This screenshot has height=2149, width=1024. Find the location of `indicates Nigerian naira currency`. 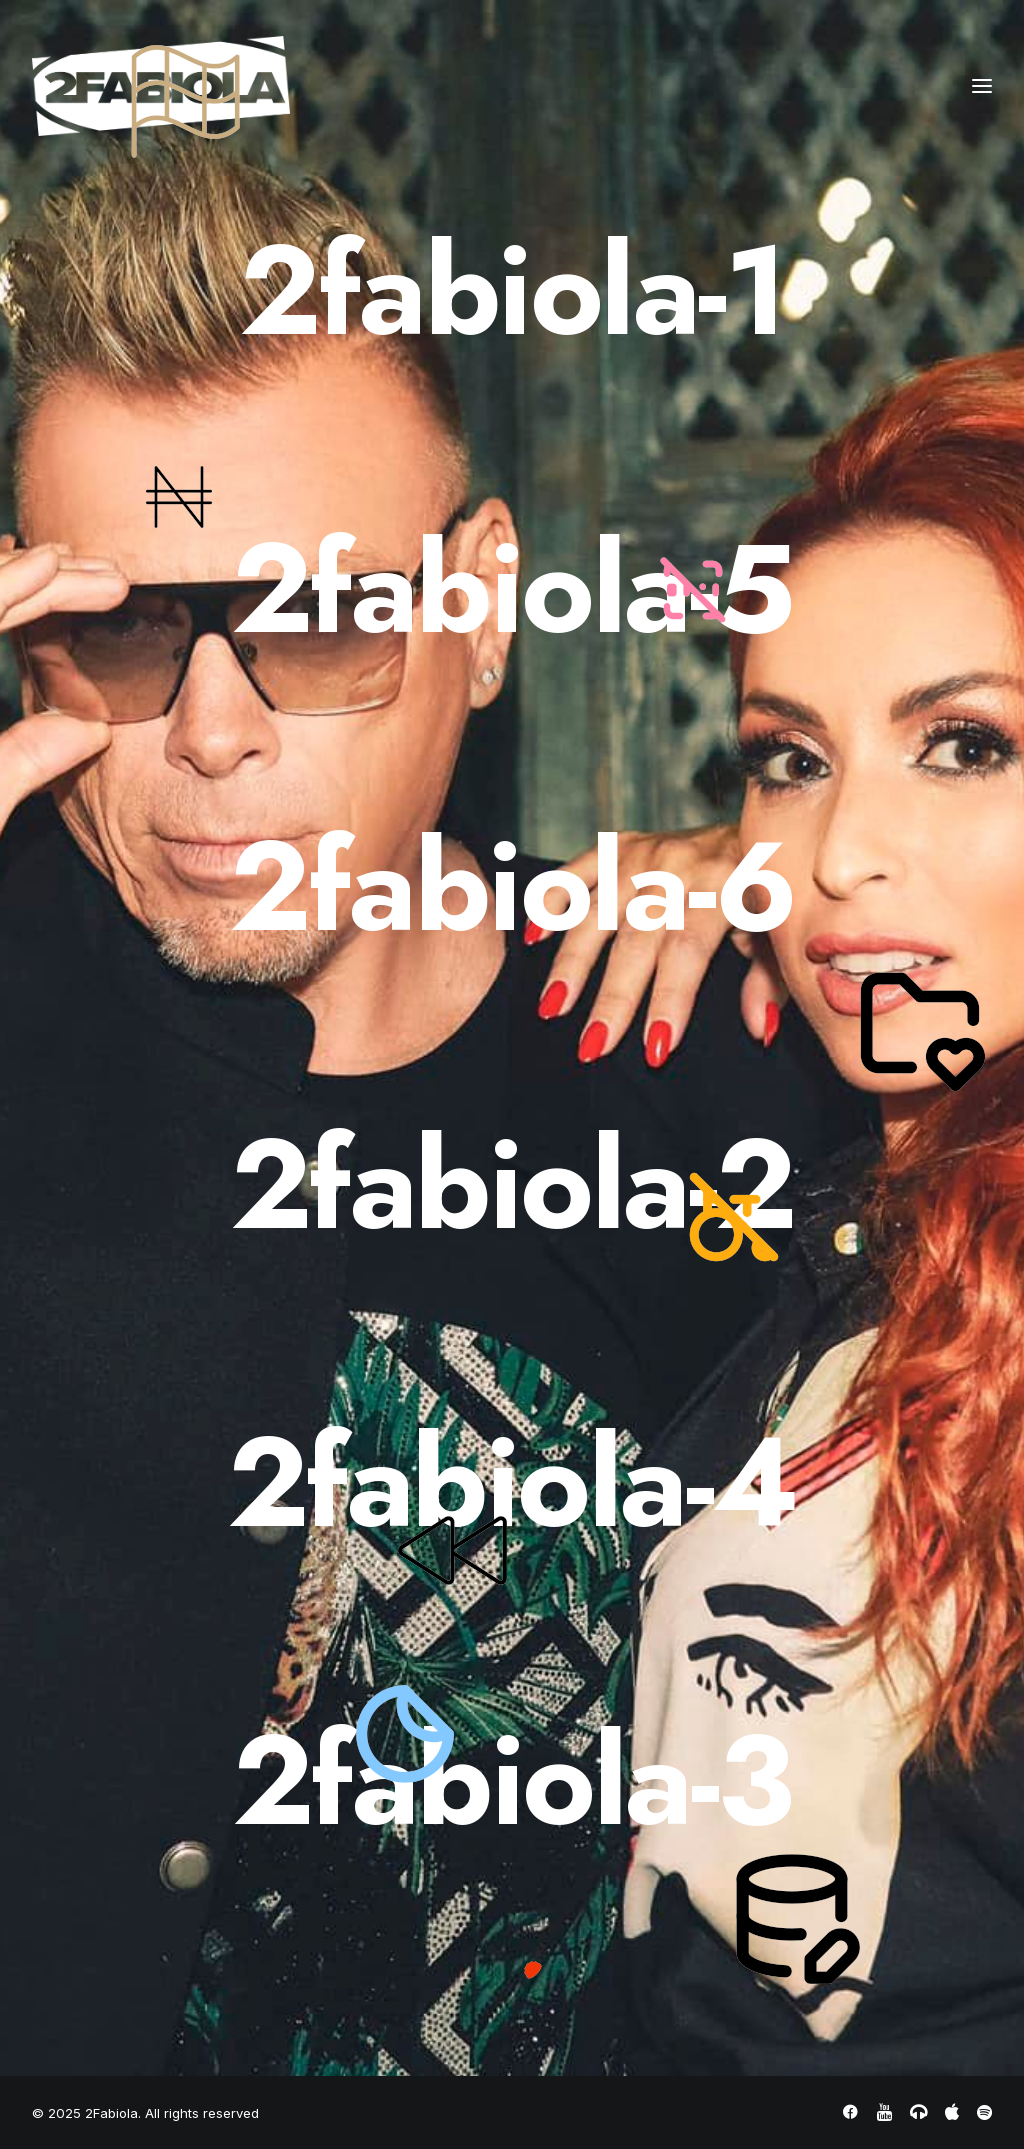

indicates Nigerian naira currency is located at coordinates (179, 497).